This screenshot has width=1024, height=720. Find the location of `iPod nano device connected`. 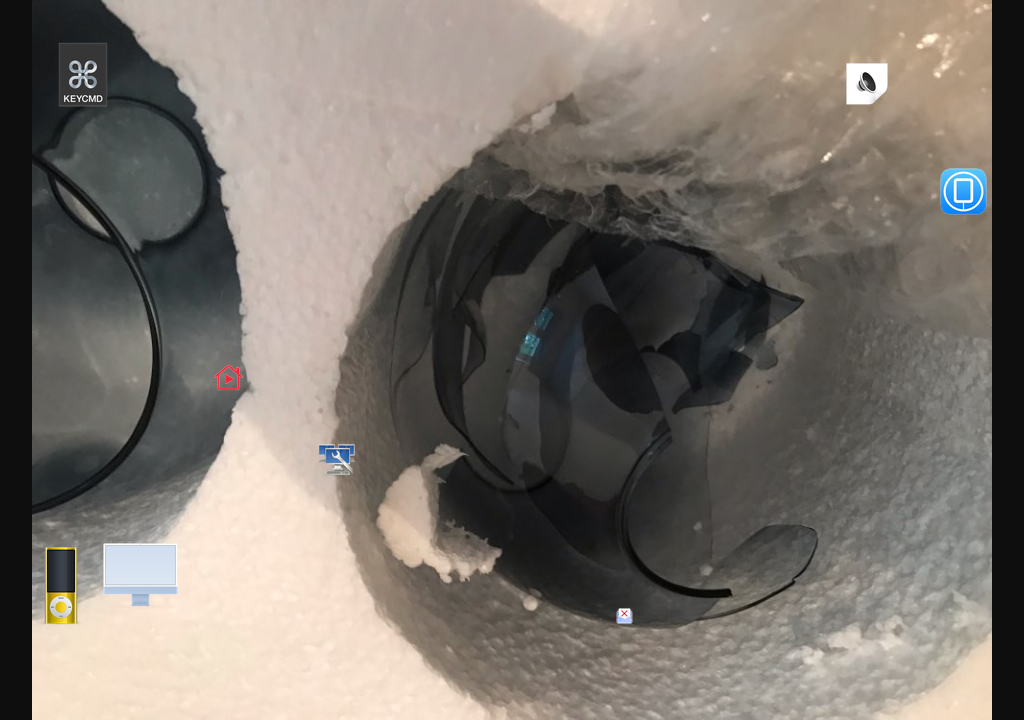

iPod nano device connected is located at coordinates (60, 586).